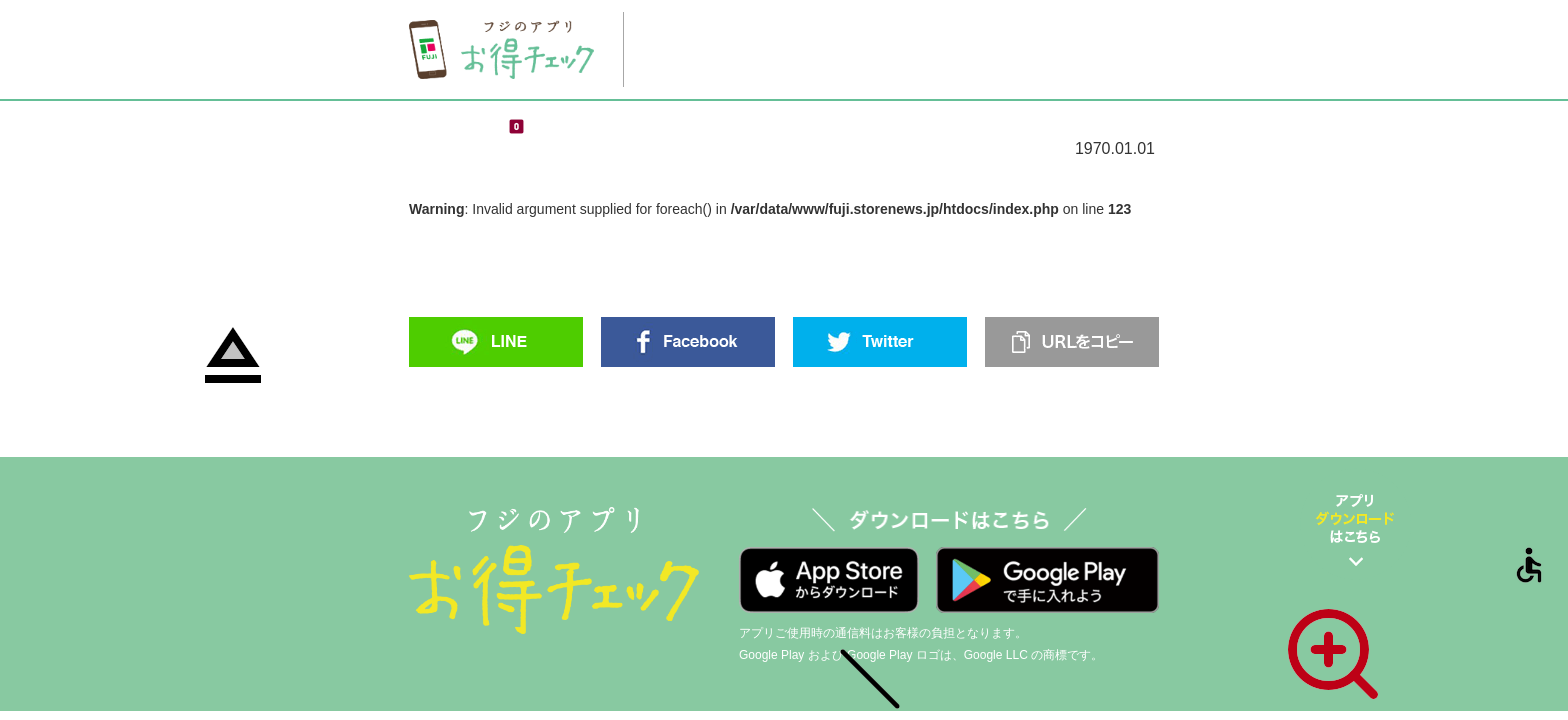 This screenshot has width=1568, height=720. Describe the element at coordinates (1529, 565) in the screenshot. I see `indicates wheelchair accessibility` at that location.